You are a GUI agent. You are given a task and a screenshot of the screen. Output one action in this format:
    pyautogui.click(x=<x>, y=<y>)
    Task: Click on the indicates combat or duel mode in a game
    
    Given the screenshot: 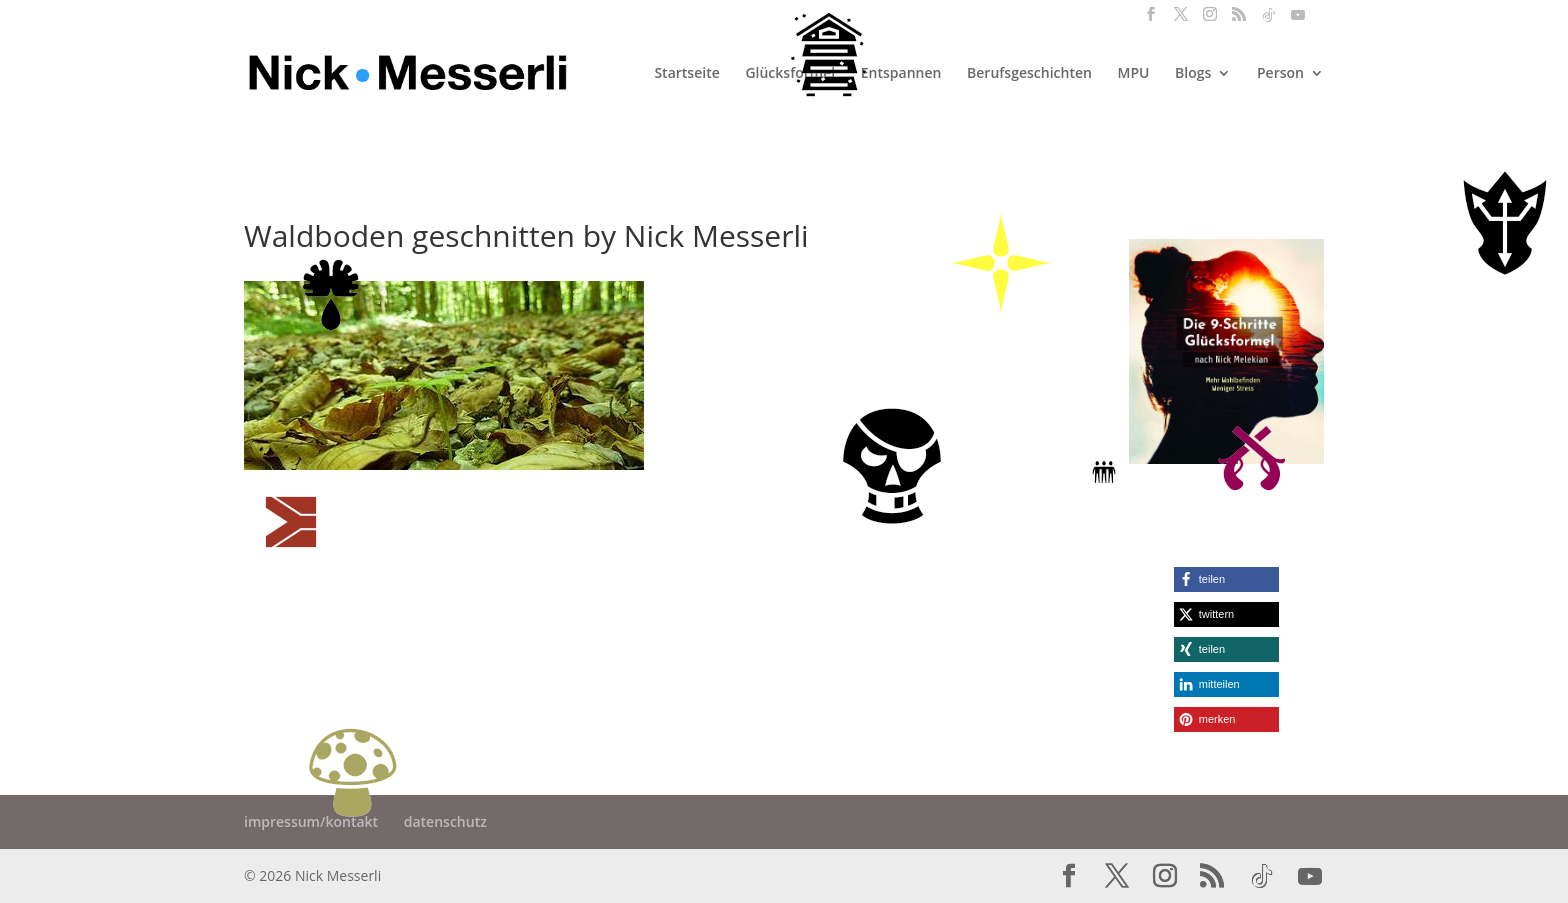 What is the action you would take?
    pyautogui.click(x=1252, y=458)
    